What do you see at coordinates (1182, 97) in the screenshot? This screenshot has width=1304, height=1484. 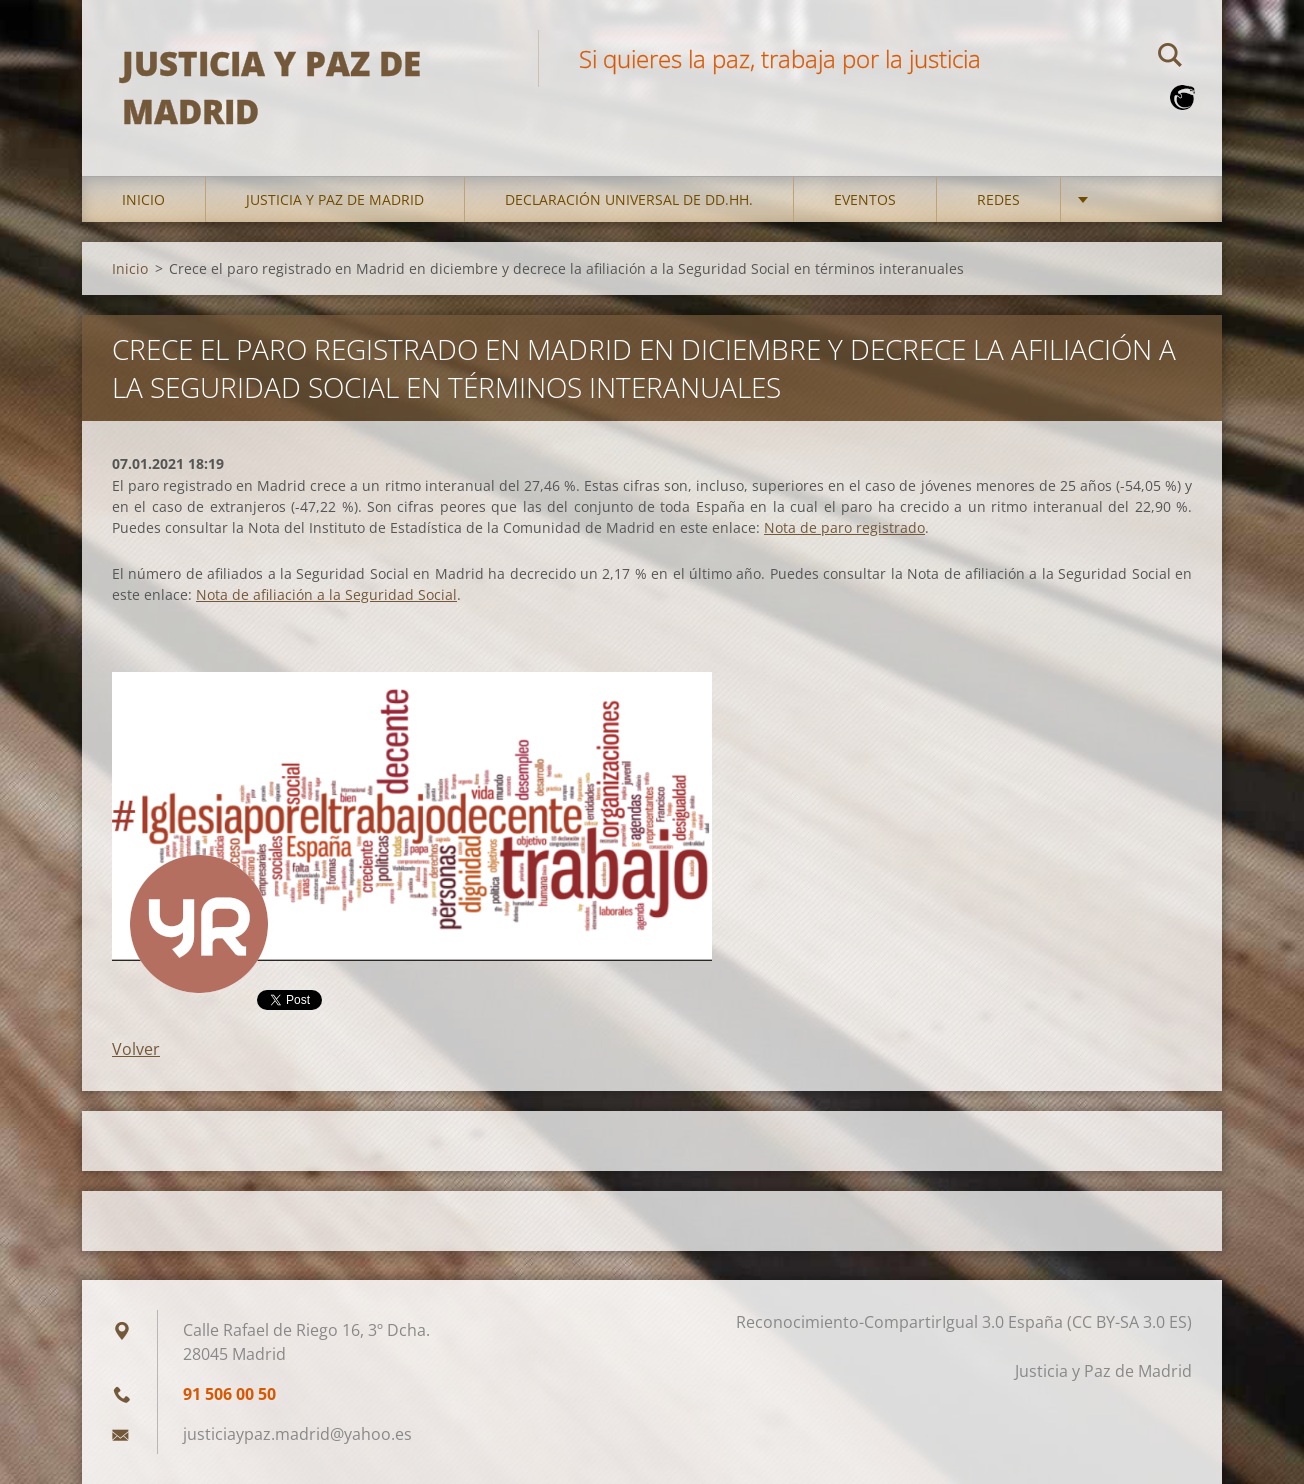 I see `open lutris gaming platform` at bounding box center [1182, 97].